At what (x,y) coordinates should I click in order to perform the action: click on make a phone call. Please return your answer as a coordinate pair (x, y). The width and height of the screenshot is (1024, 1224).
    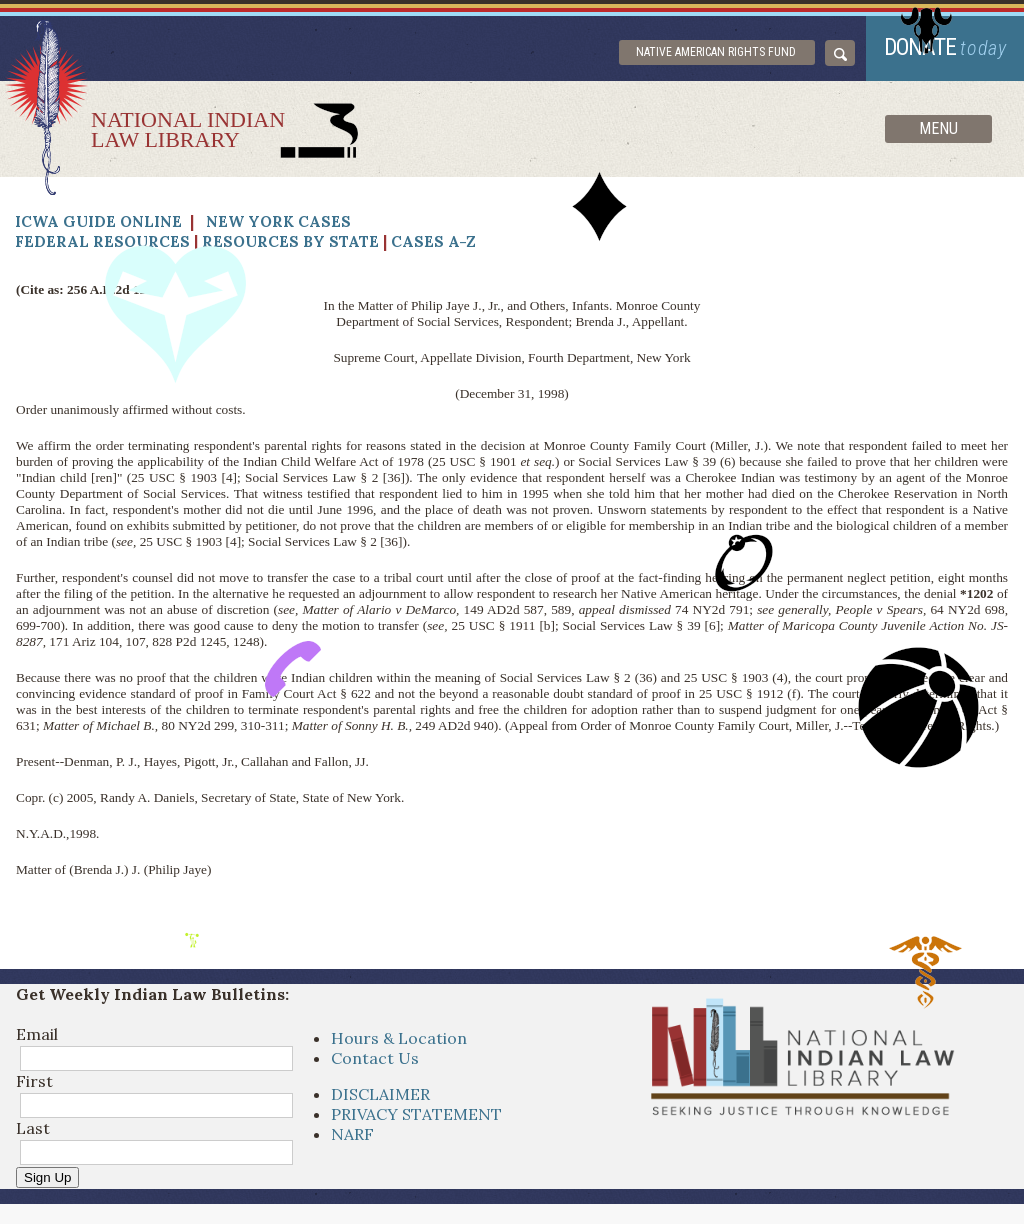
    Looking at the image, I should click on (293, 669).